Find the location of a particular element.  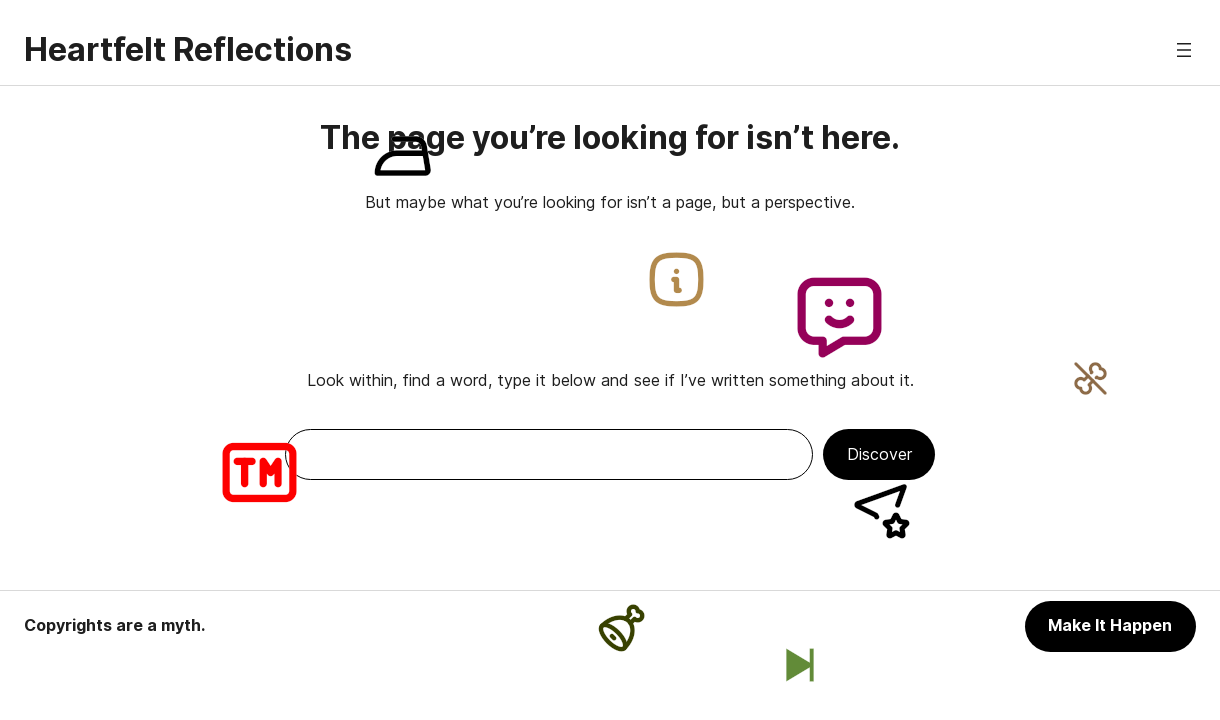

view more information or details is located at coordinates (676, 279).